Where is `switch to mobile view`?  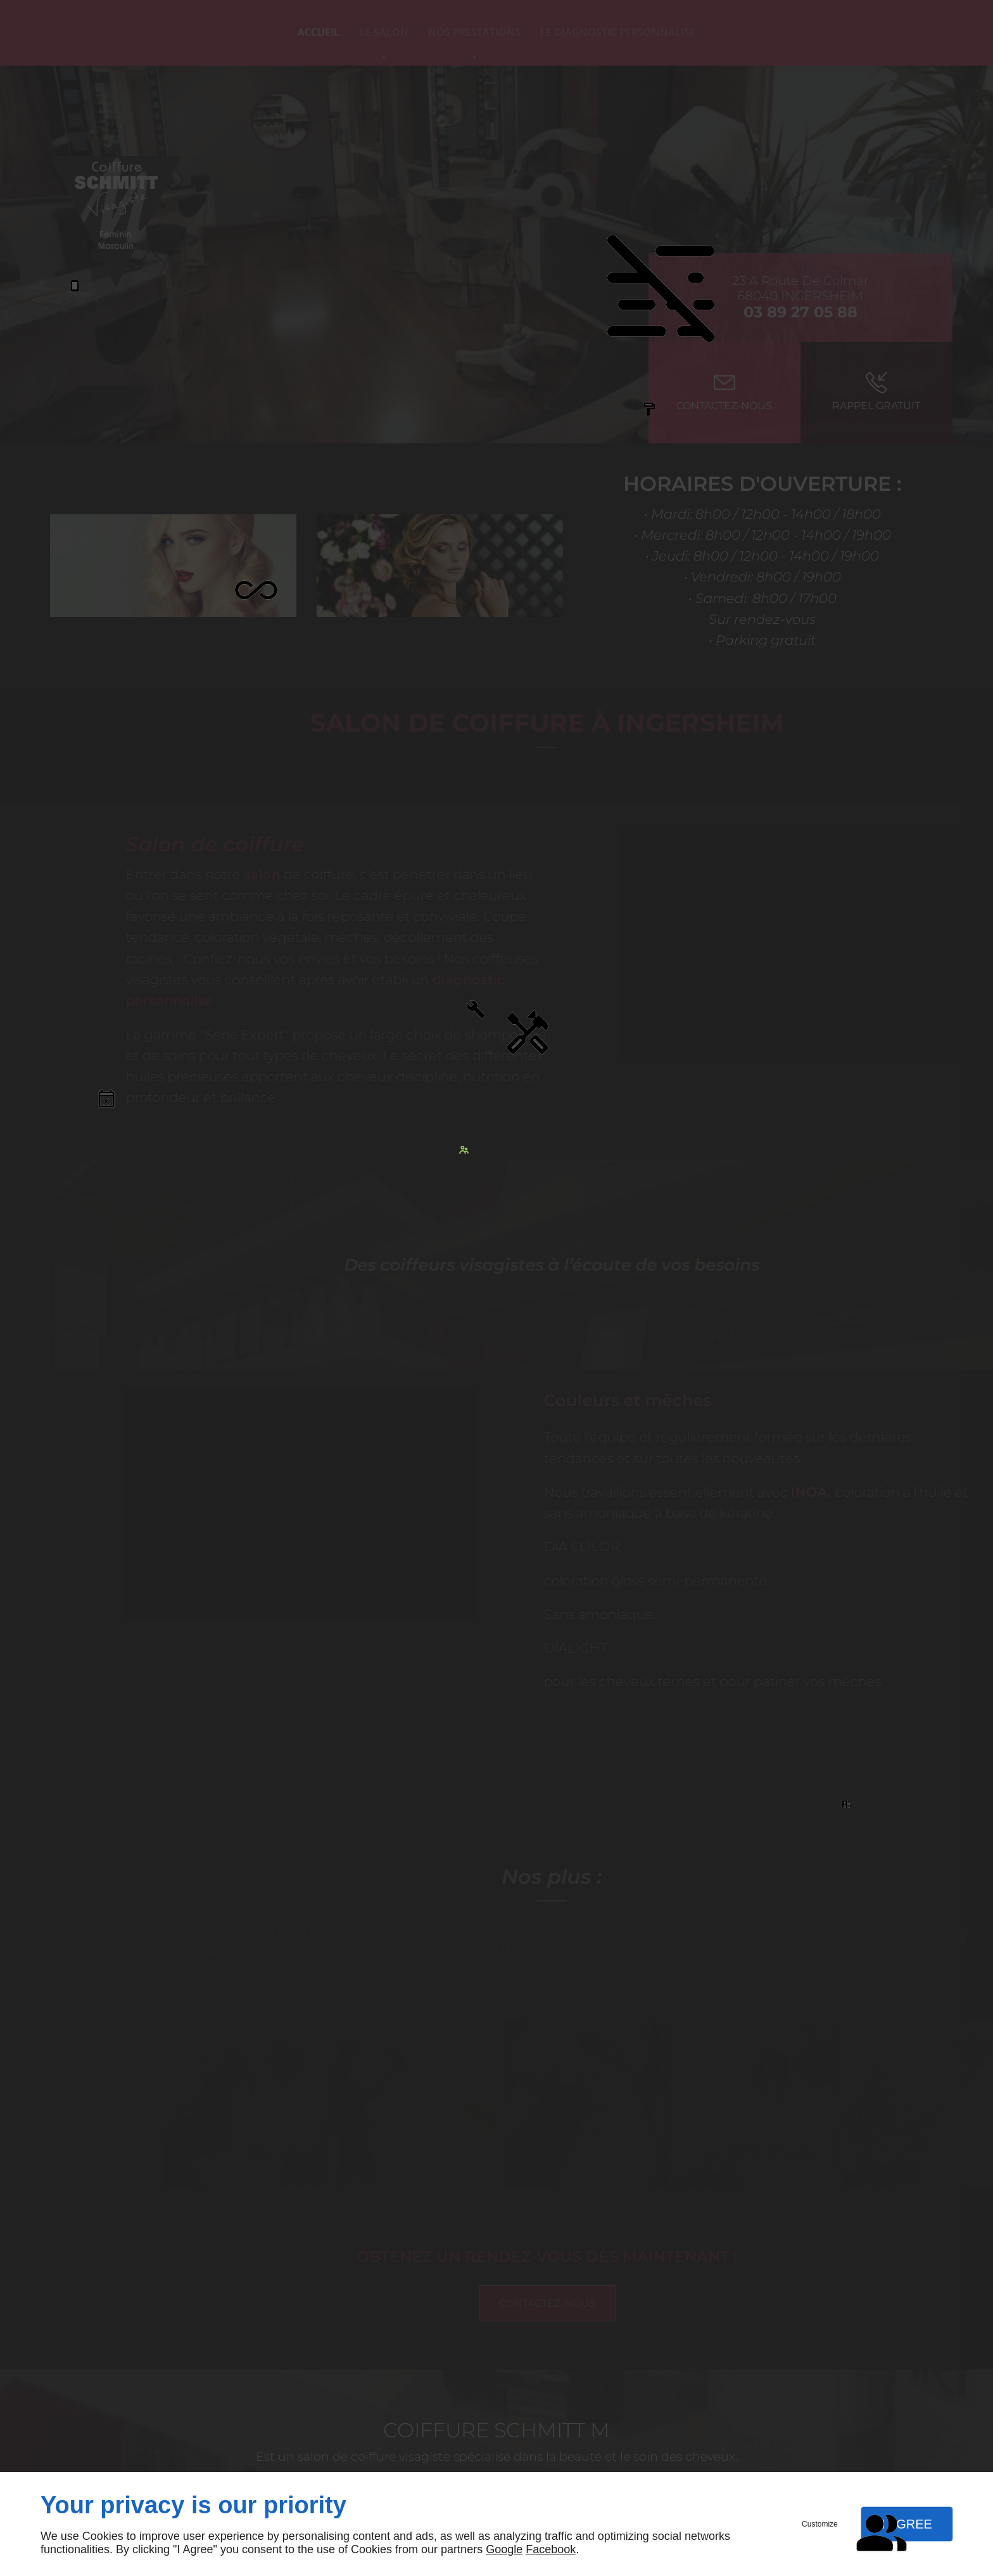 switch to mobile view is located at coordinates (75, 286).